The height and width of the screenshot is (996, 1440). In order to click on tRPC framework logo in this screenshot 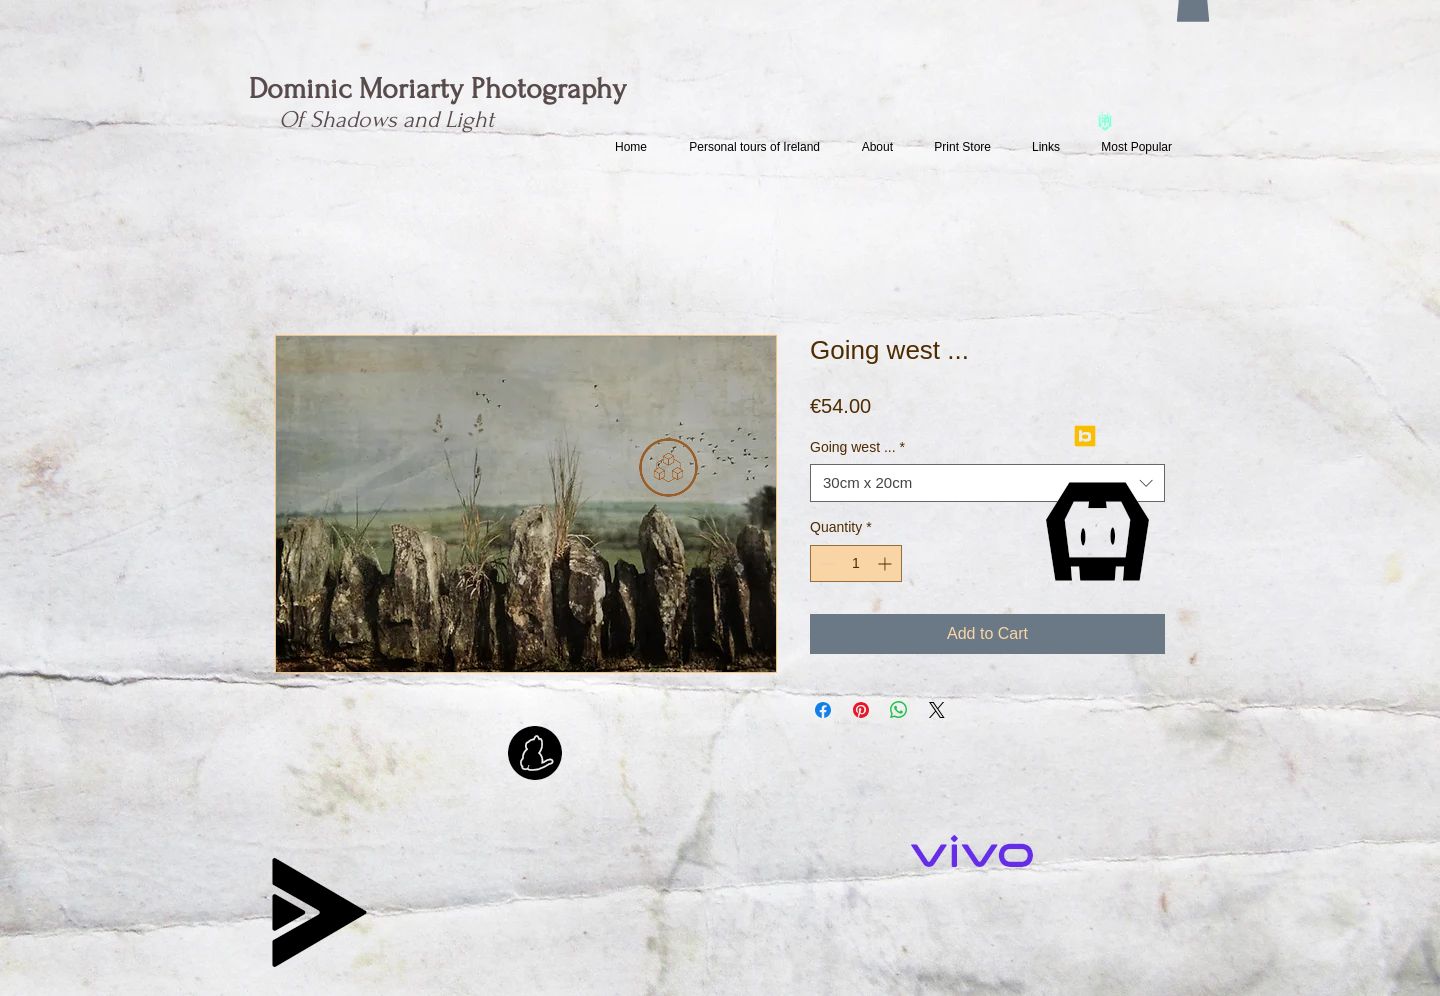, I will do `click(668, 467)`.